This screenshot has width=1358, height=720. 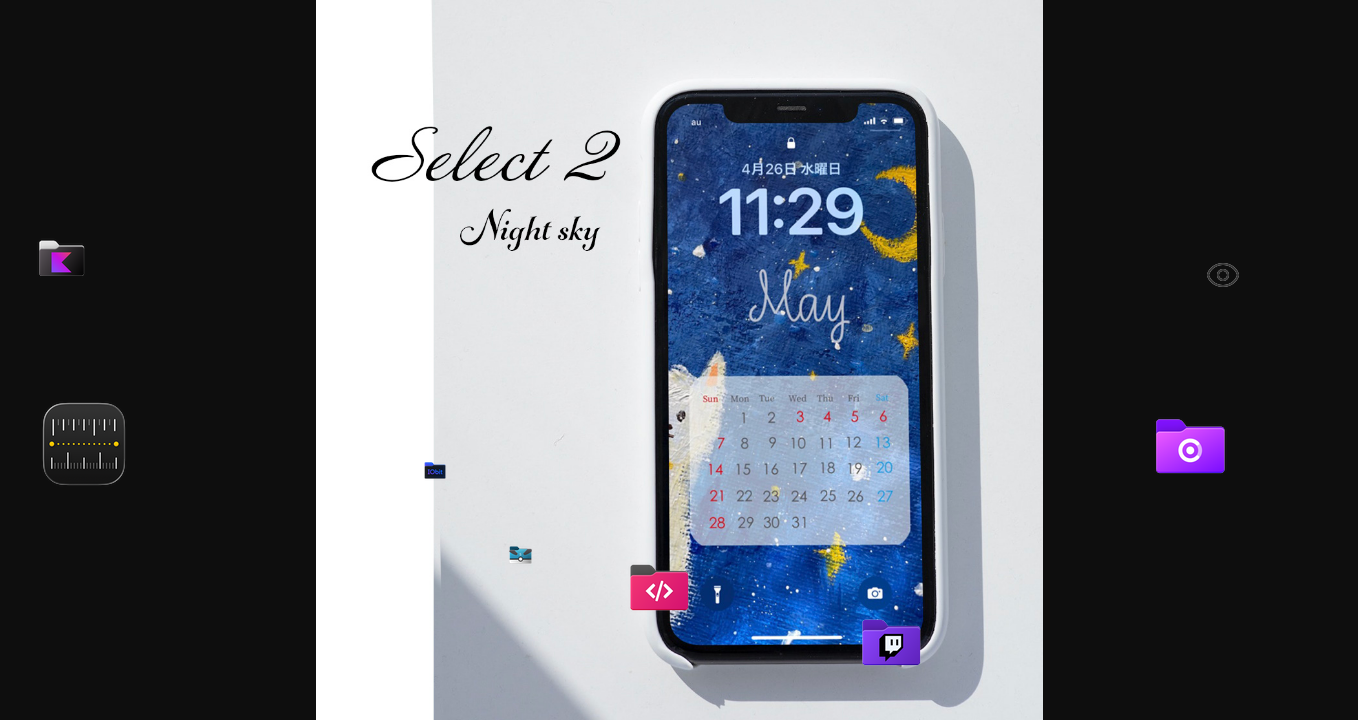 What do you see at coordinates (659, 589) in the screenshot?
I see `open folder containing programming or code files` at bounding box center [659, 589].